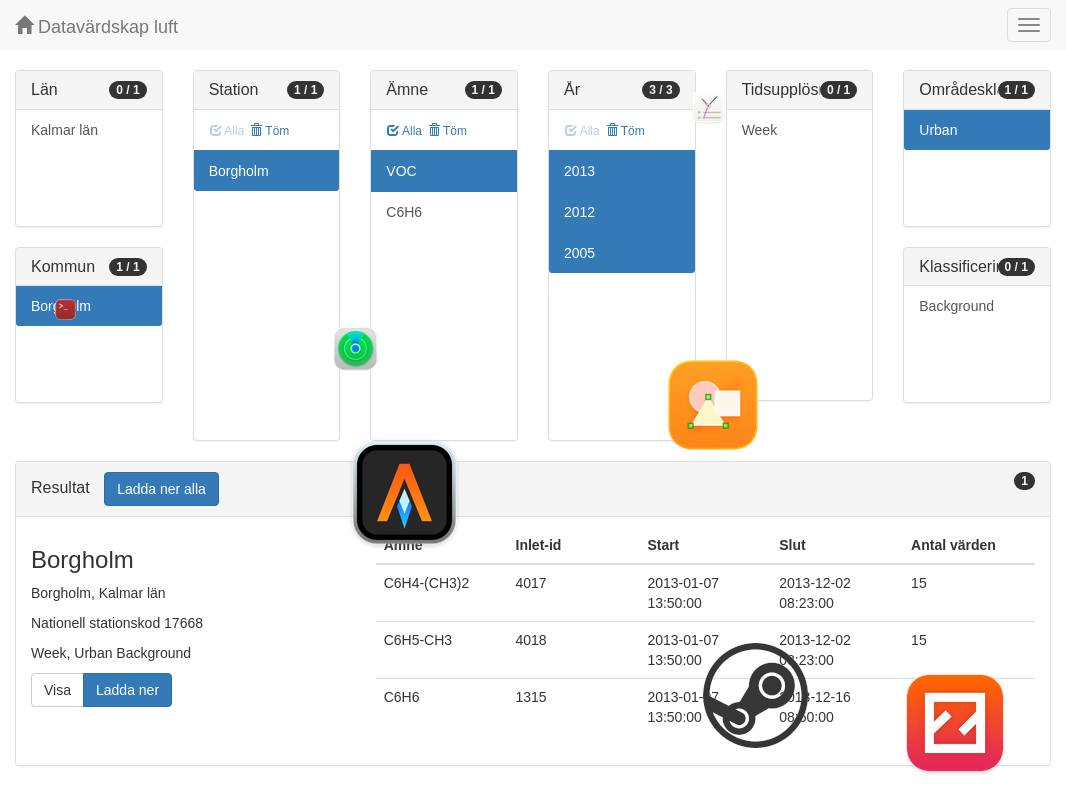 The image size is (1066, 786). Describe the element at coordinates (755, 695) in the screenshot. I see `open steam gaming platform` at that location.